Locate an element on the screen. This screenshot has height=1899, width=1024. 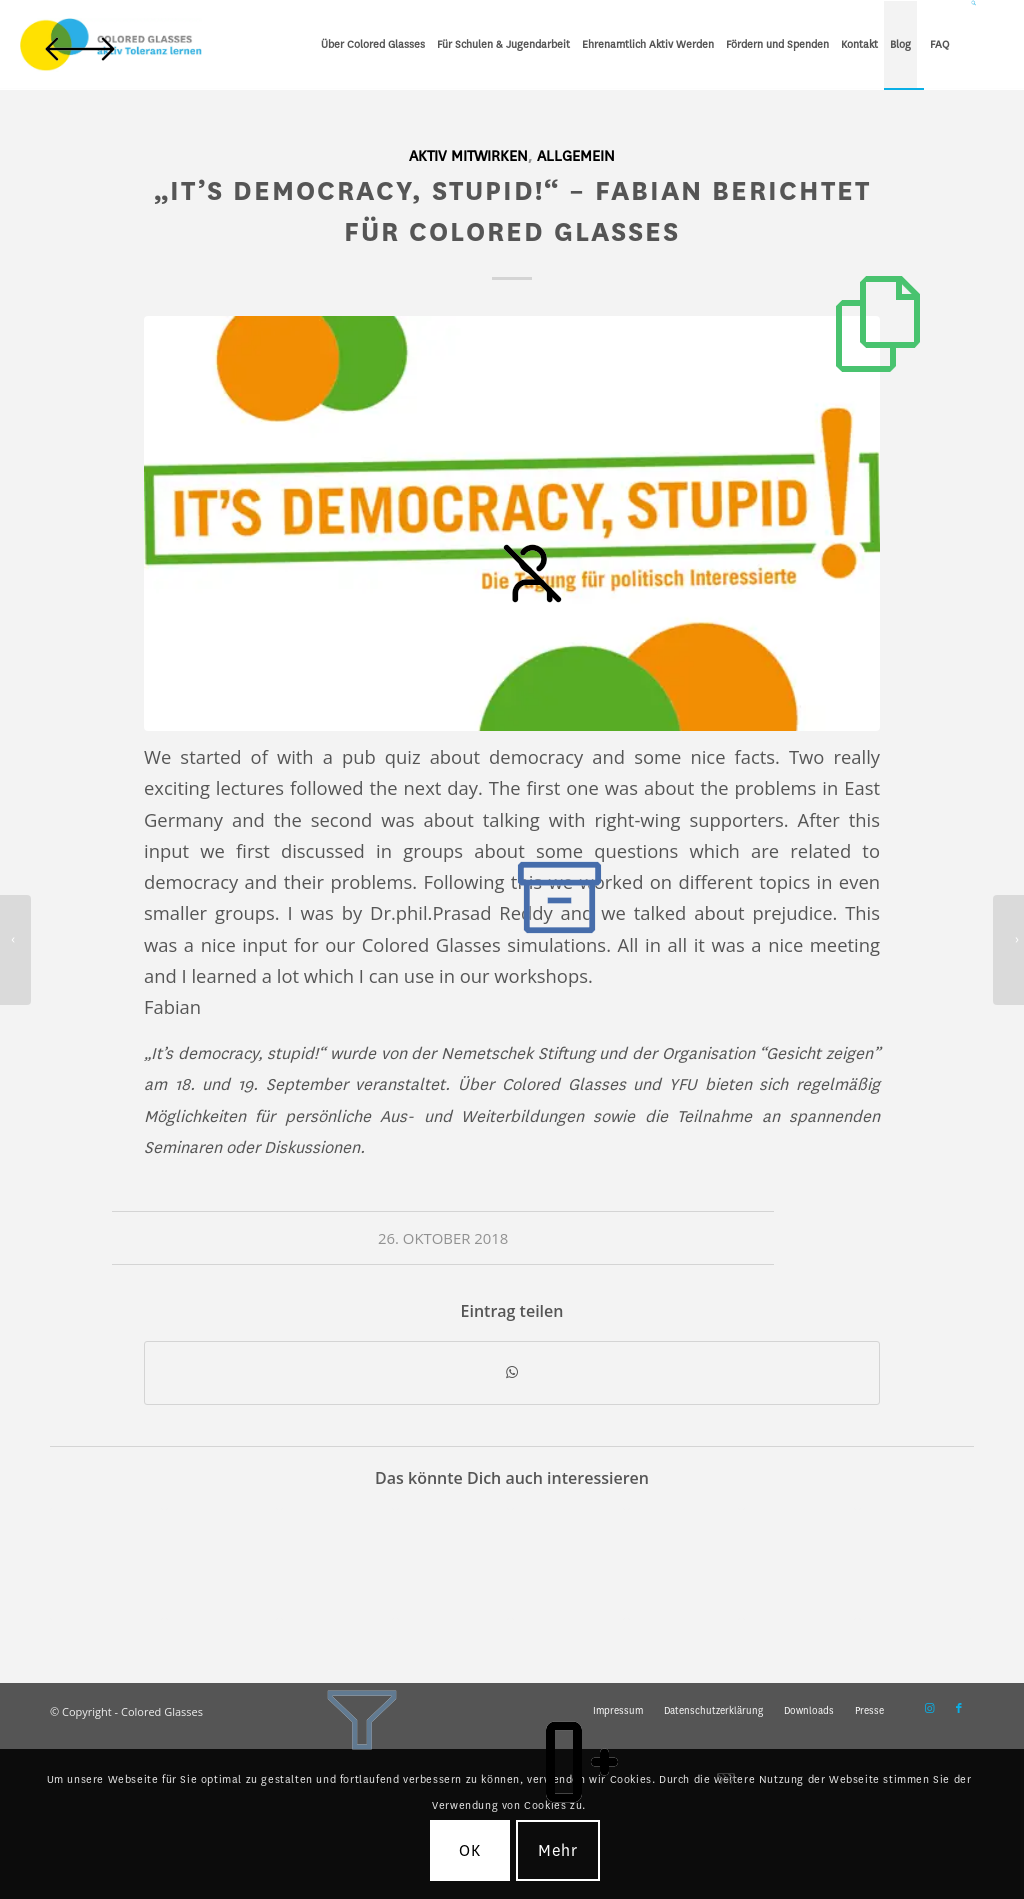
user account disabled or deactivated is located at coordinates (532, 573).